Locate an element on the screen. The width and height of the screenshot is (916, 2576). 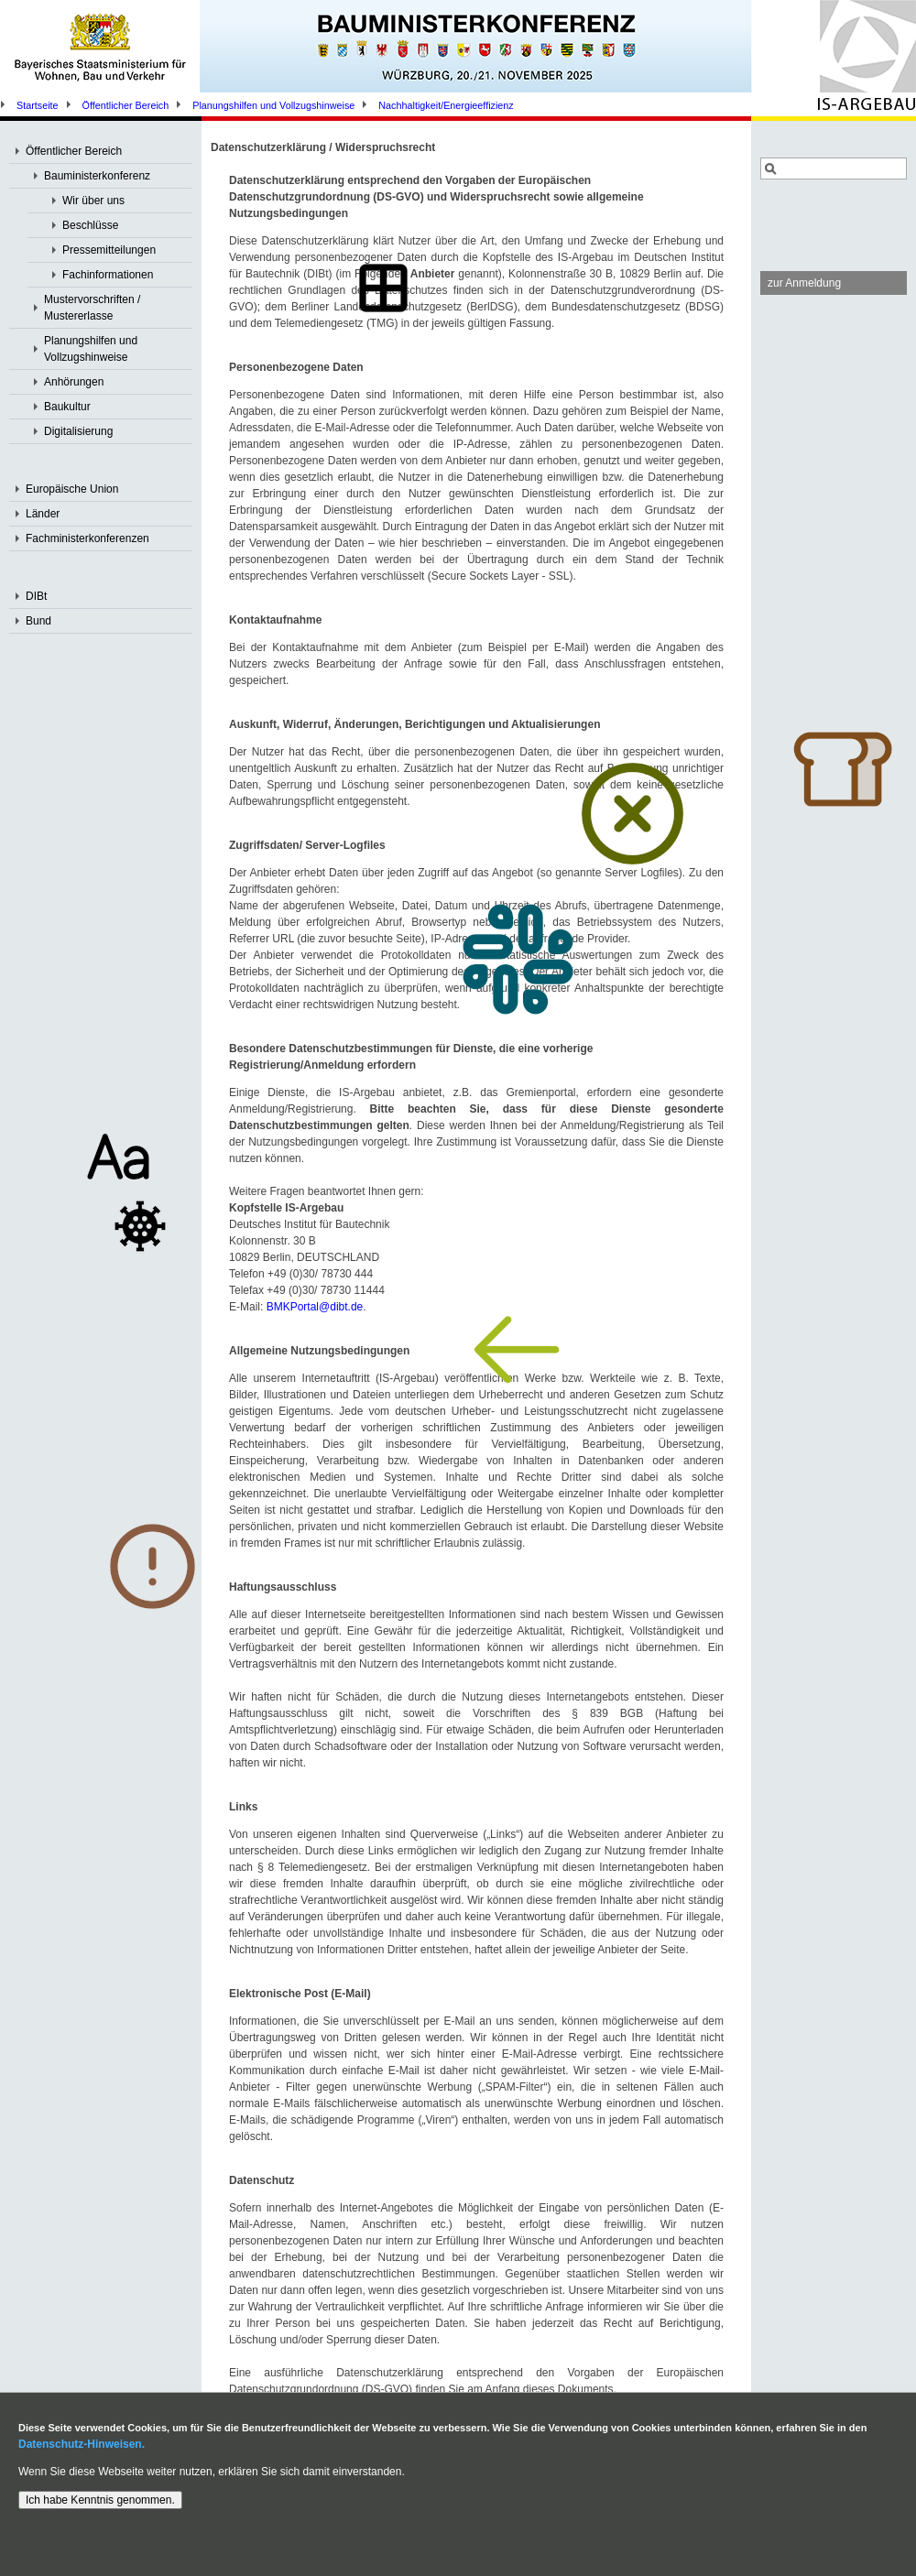
view coronavirus or COVID-19 related information is located at coordinates (140, 1226).